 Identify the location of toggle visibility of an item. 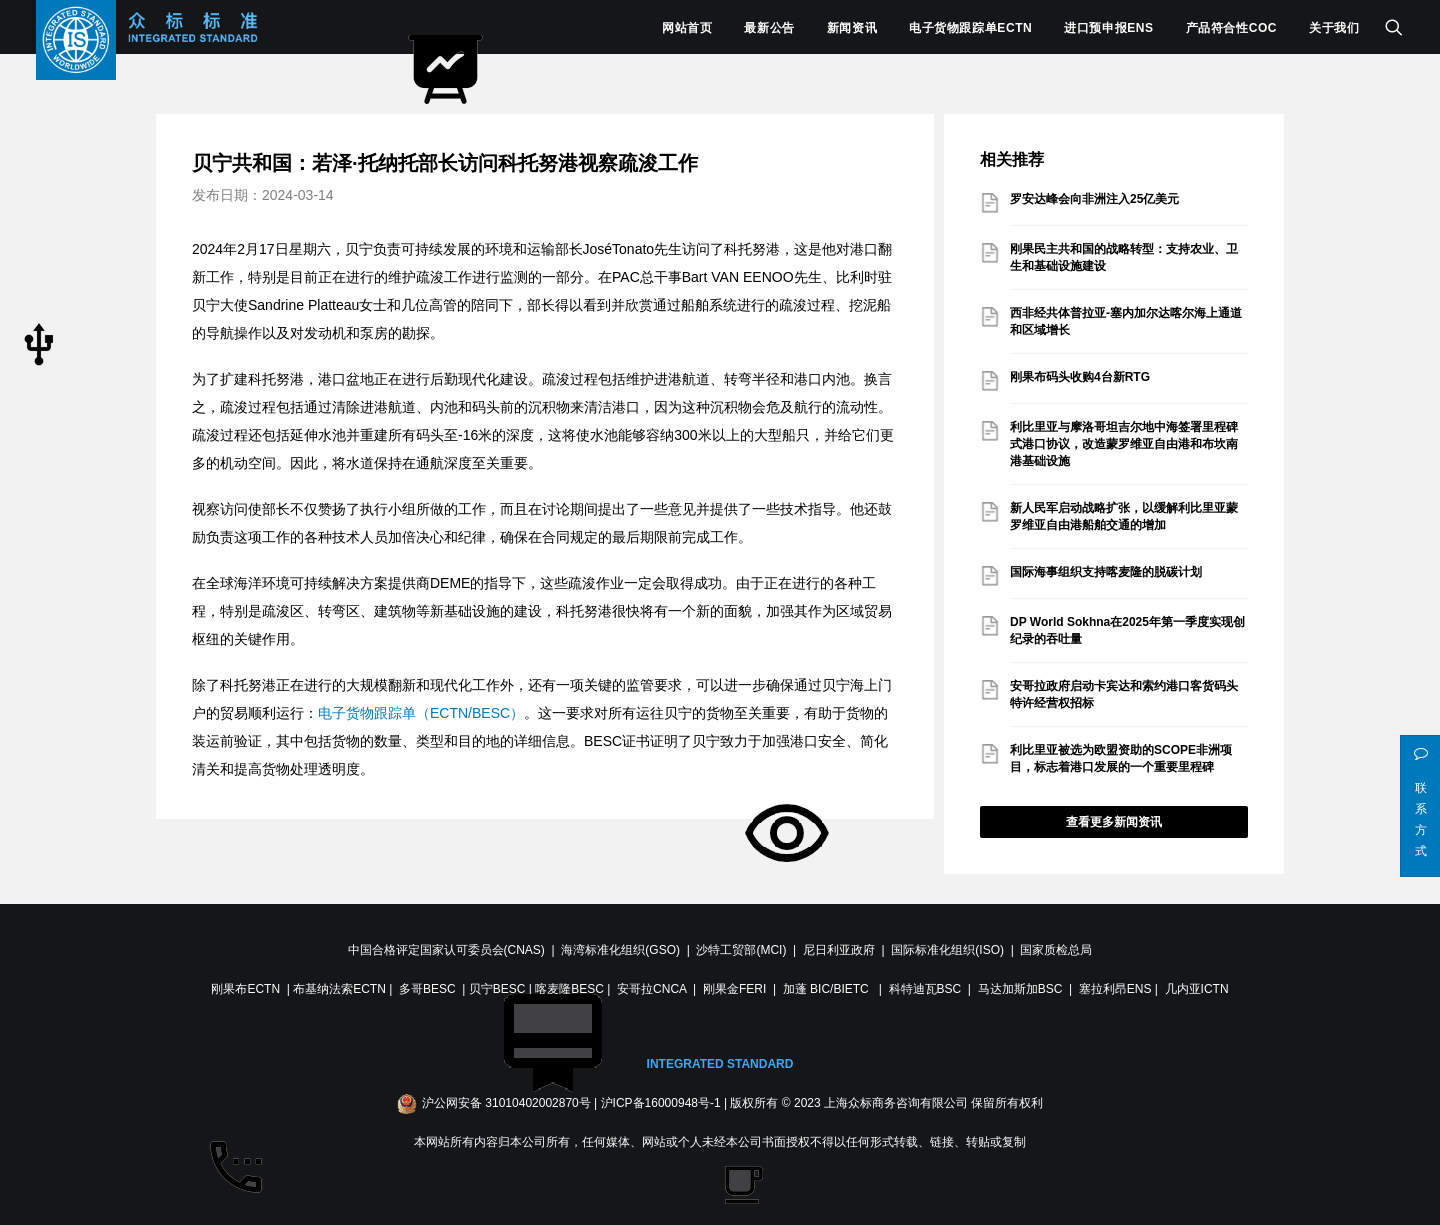
(787, 835).